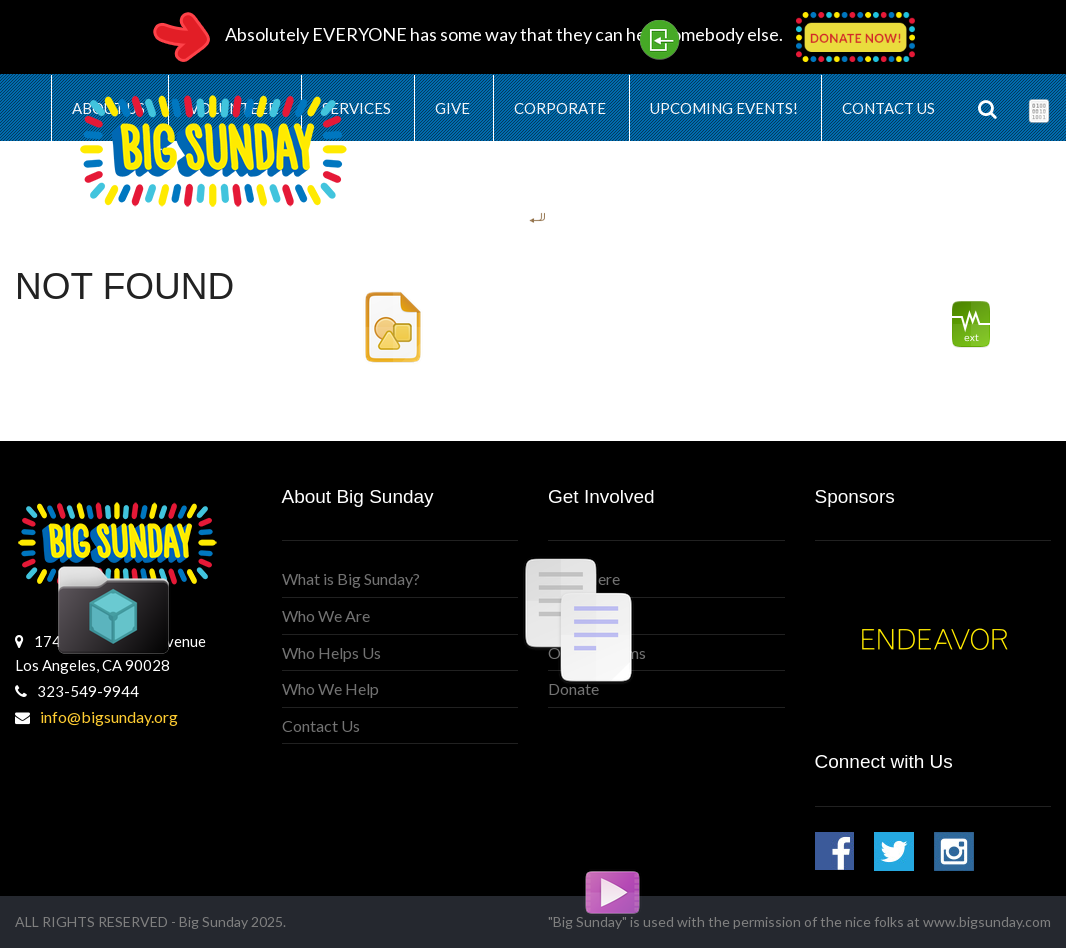  What do you see at coordinates (1039, 111) in the screenshot?
I see `executable or downloadable windows file` at bounding box center [1039, 111].